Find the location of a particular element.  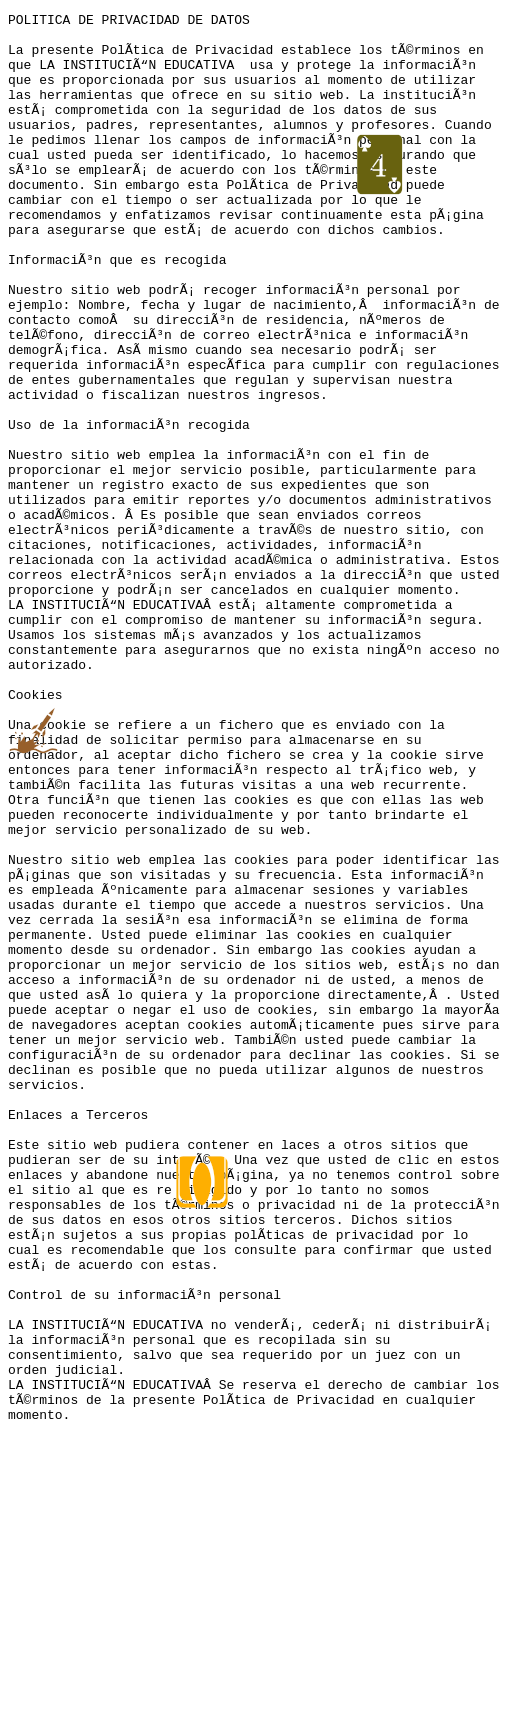

four of spades playing card is located at coordinates (379, 164).